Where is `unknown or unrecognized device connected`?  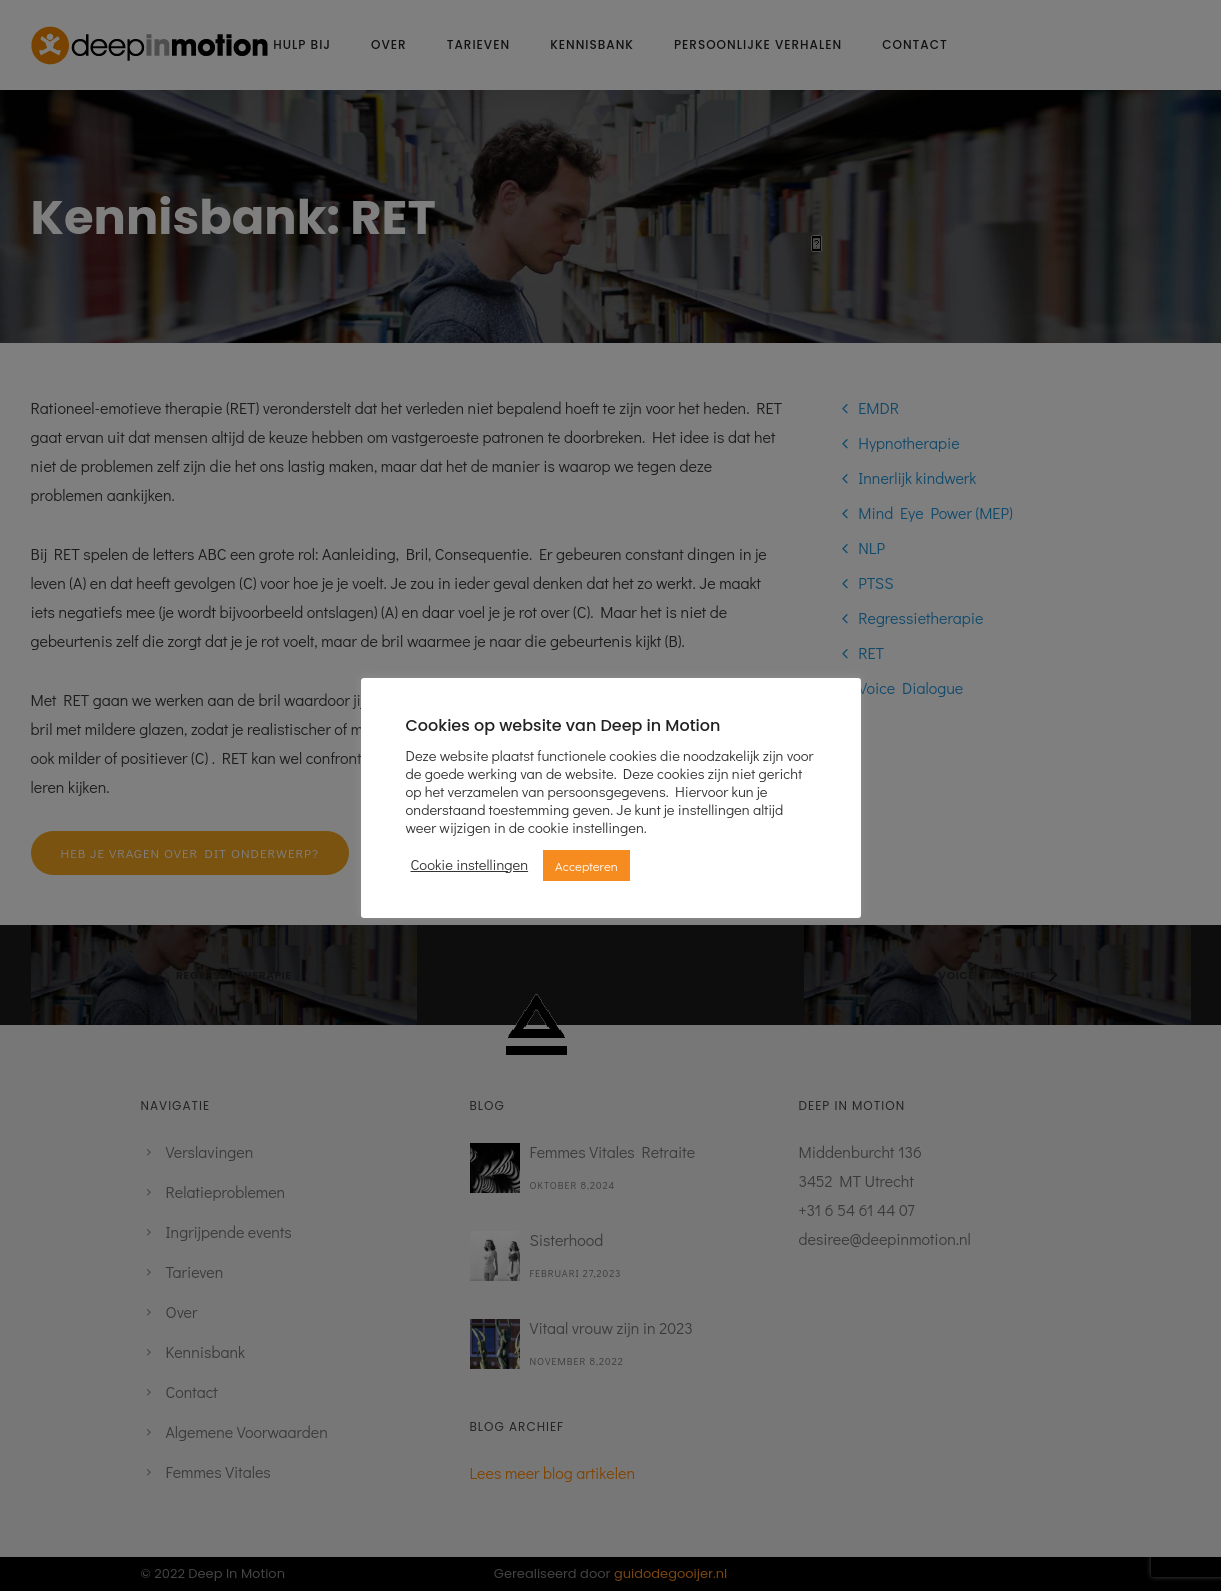 unknown or unrecognized device connected is located at coordinates (816, 243).